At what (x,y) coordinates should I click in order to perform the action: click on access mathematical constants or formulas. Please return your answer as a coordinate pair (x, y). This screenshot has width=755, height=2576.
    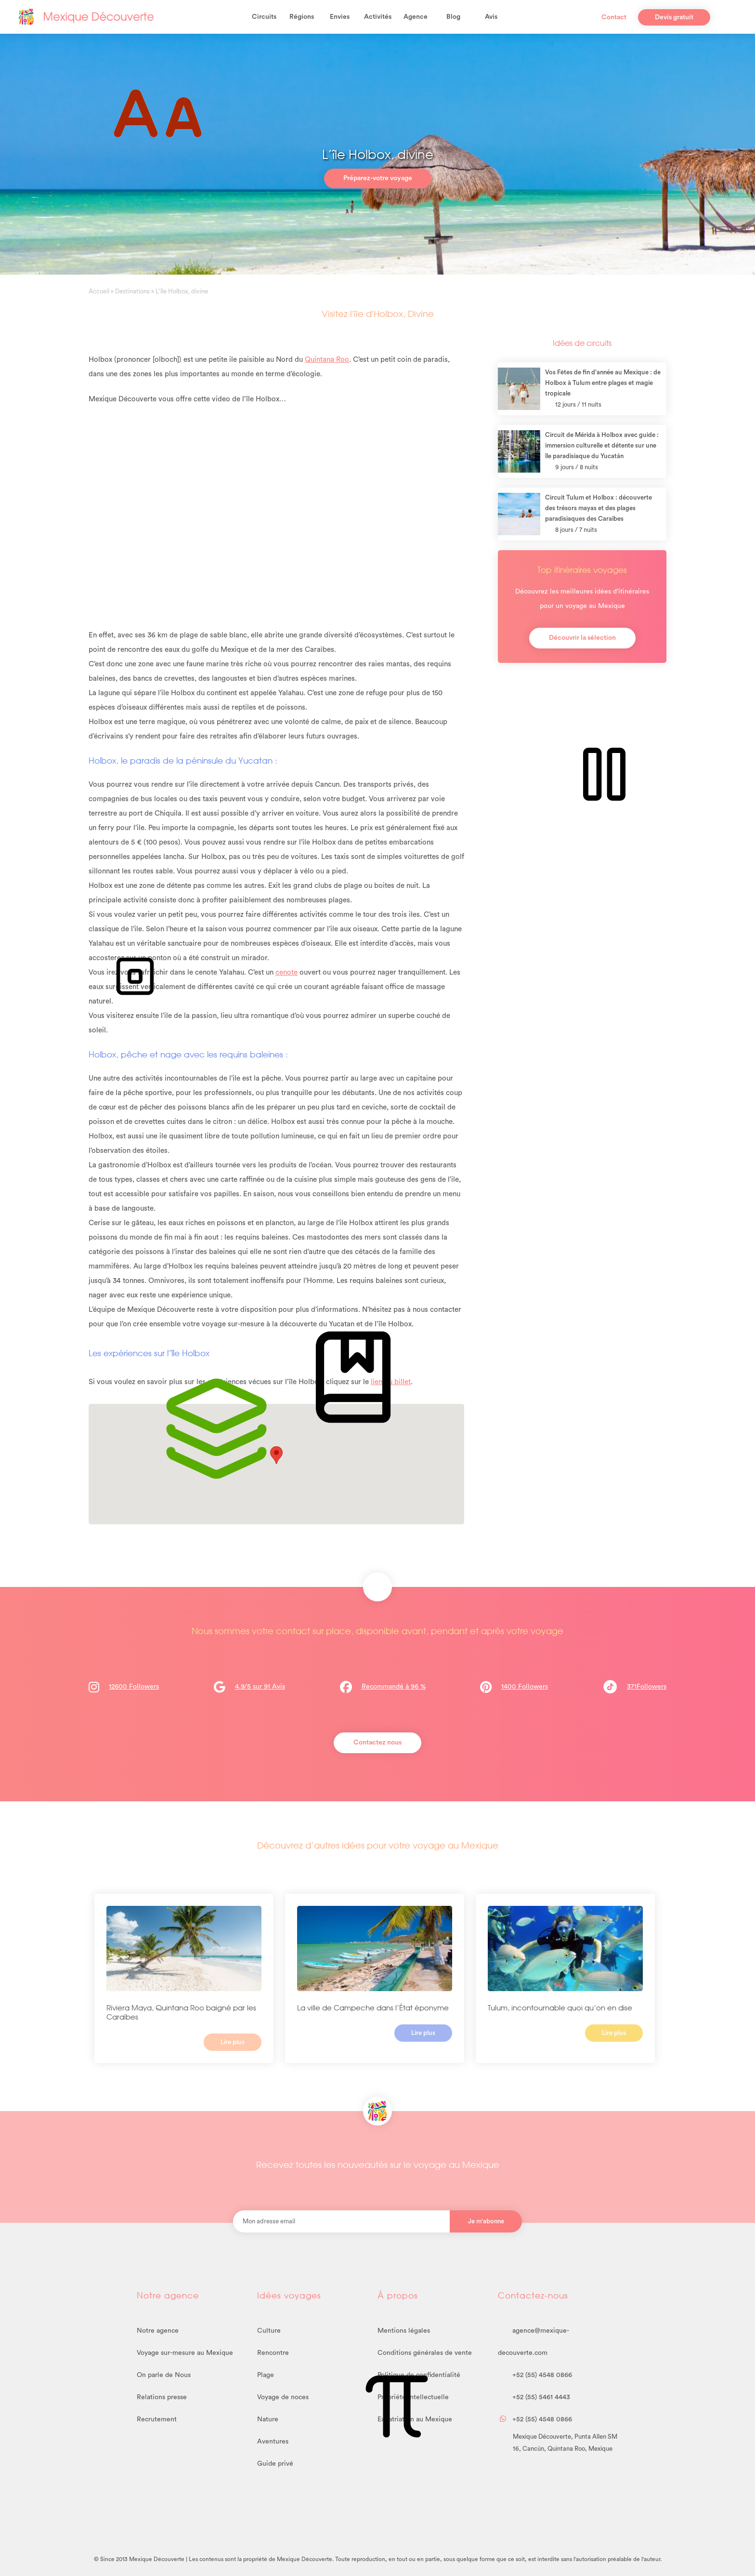
    Looking at the image, I should click on (397, 2406).